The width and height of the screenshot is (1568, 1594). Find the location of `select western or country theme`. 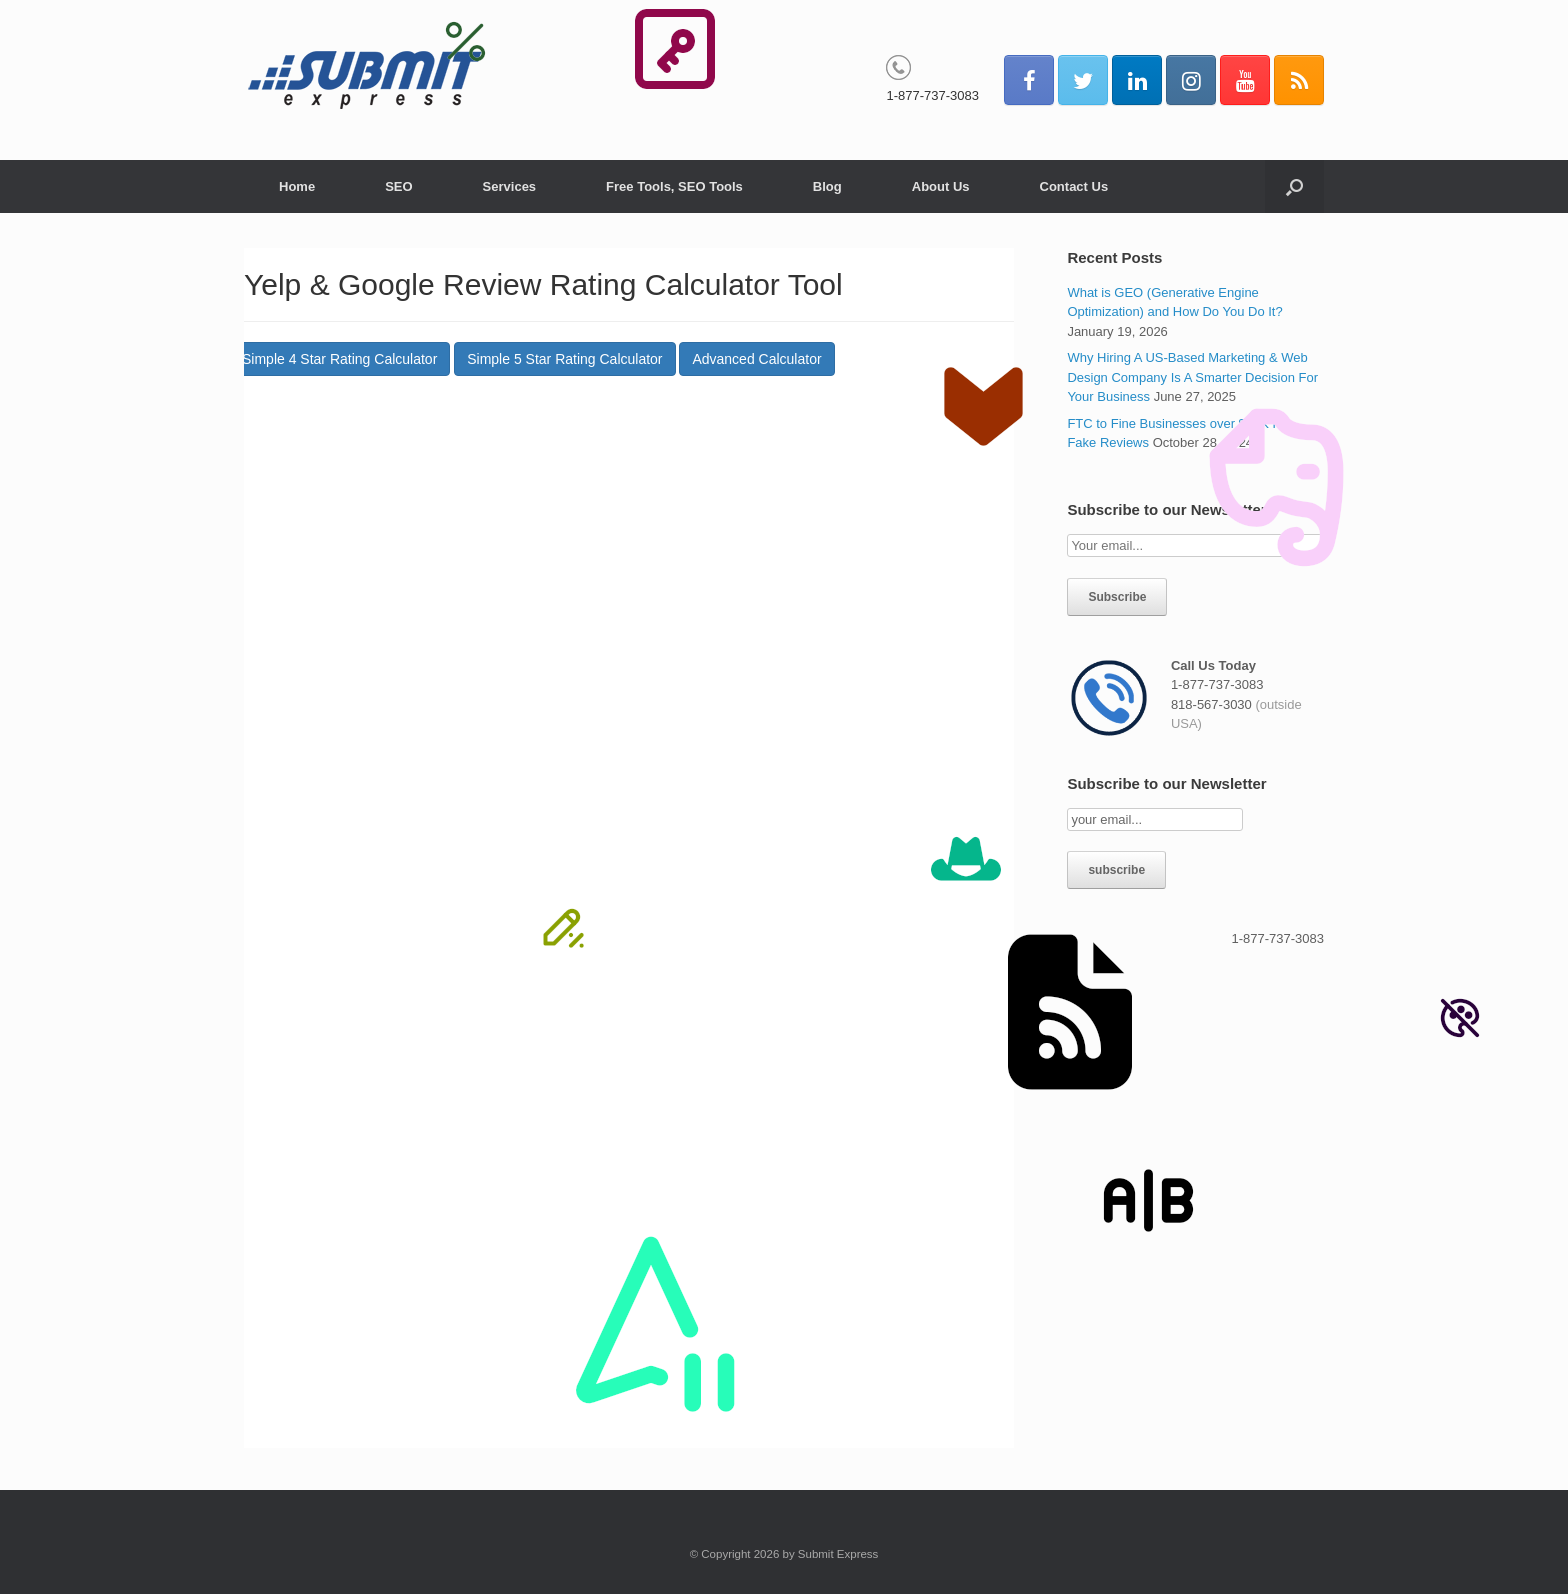

select western or country theme is located at coordinates (966, 861).